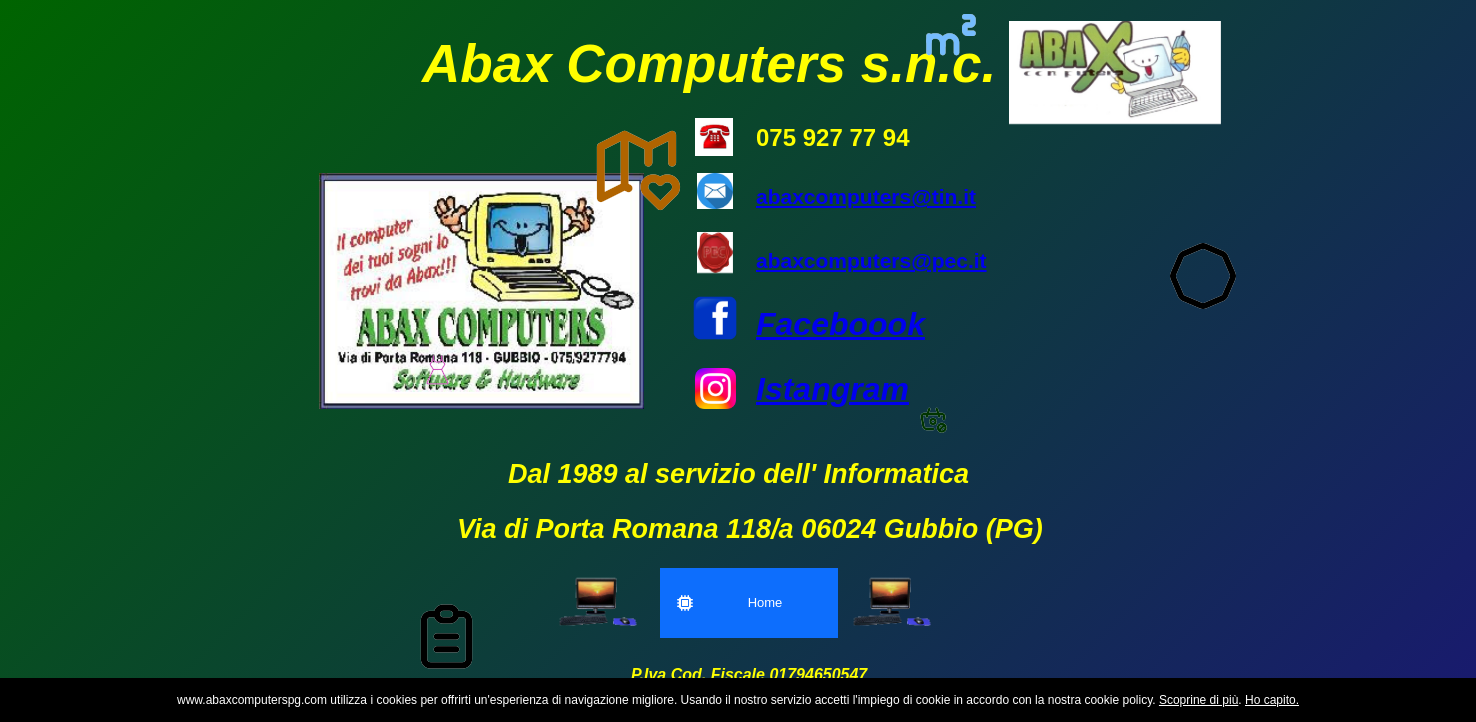 Image resolution: width=1476 pixels, height=722 pixels. What do you see at coordinates (636, 166) in the screenshot?
I see `view favorite locations on map` at bounding box center [636, 166].